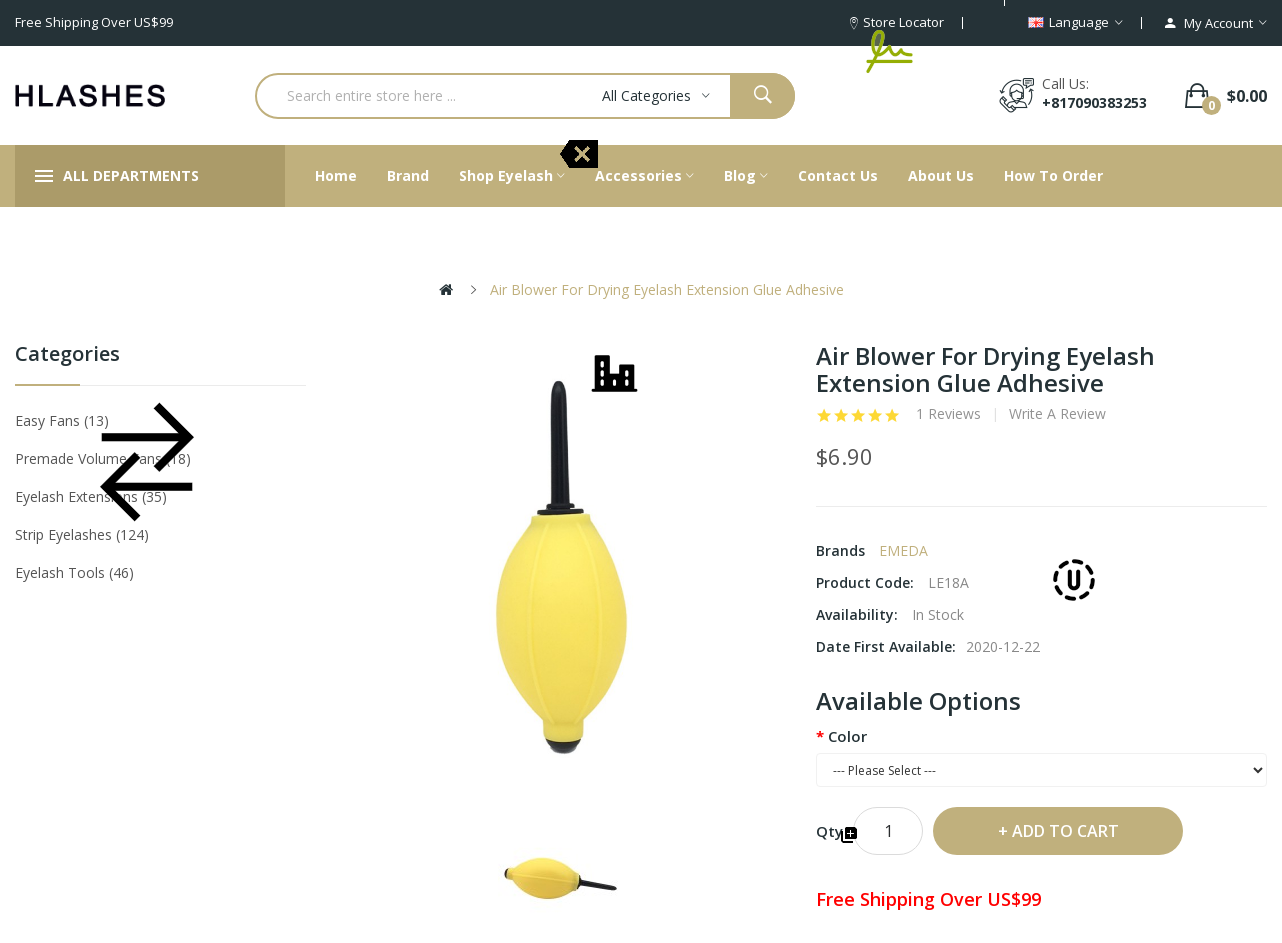  Describe the element at coordinates (614, 373) in the screenshot. I see `view city or urban location` at that location.